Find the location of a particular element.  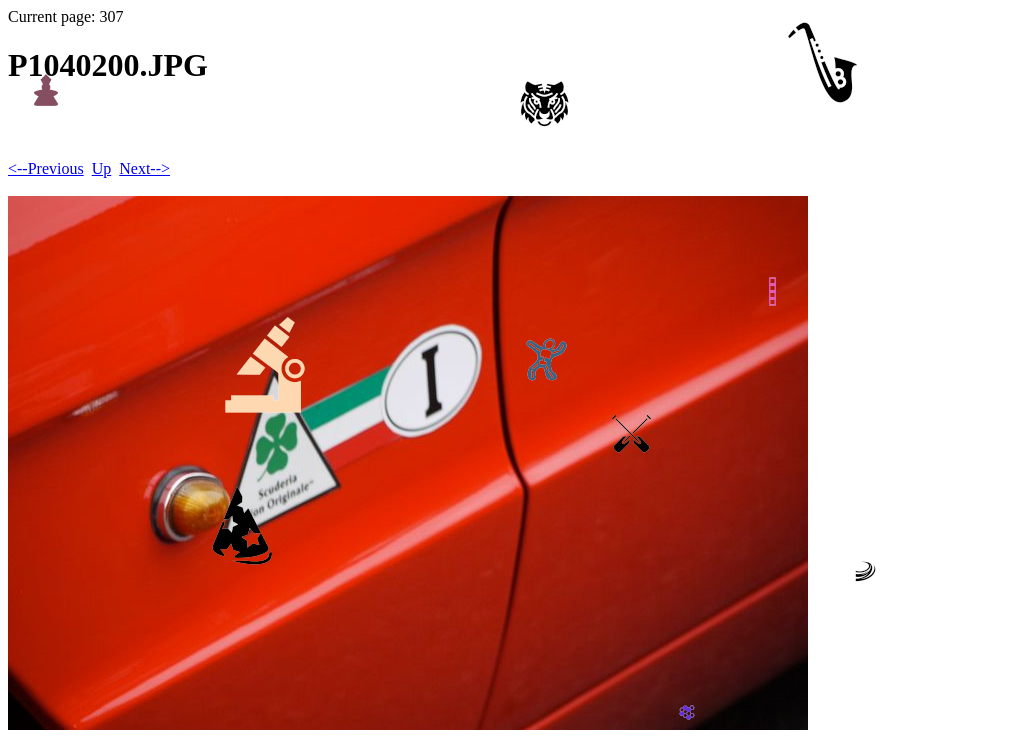

access research or analysis tools is located at coordinates (265, 364).